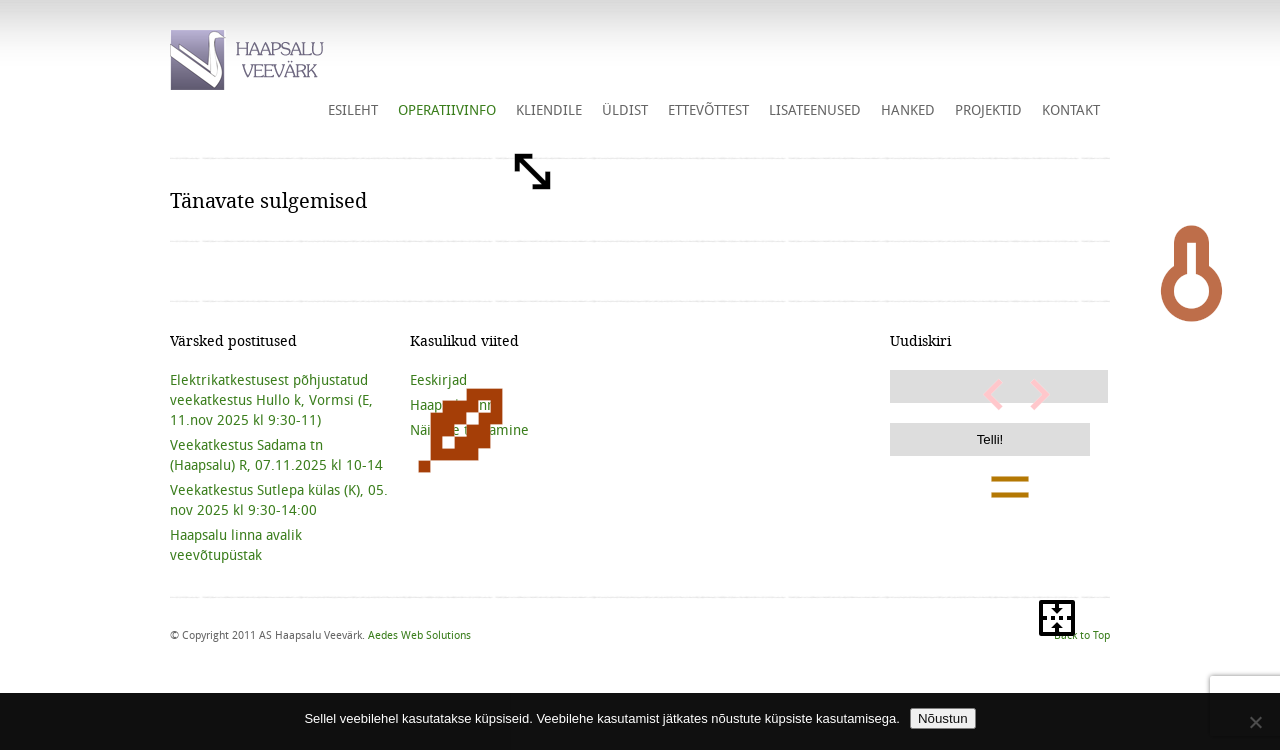 The height and width of the screenshot is (750, 1280). What do you see at coordinates (1010, 487) in the screenshot?
I see `indicates equality or balance between values` at bounding box center [1010, 487].